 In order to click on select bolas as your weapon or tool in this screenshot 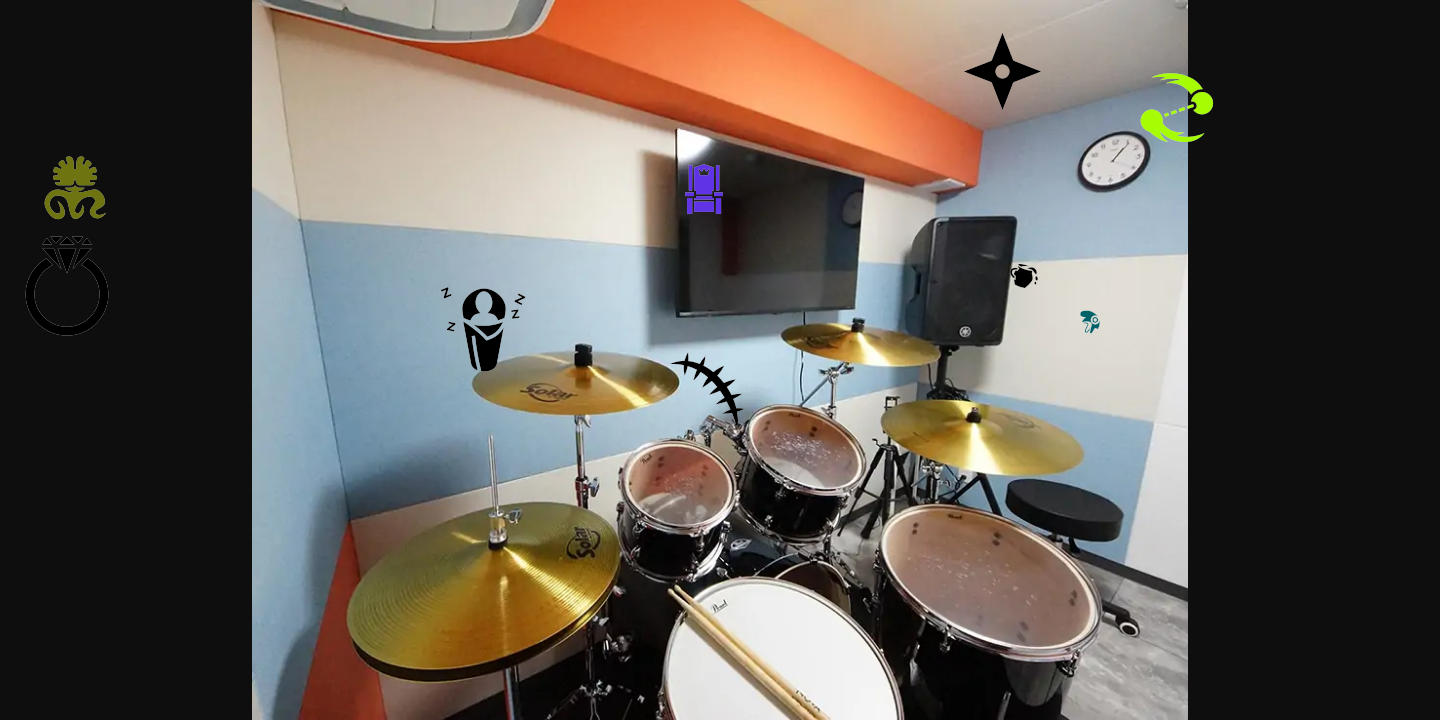, I will do `click(1177, 109)`.